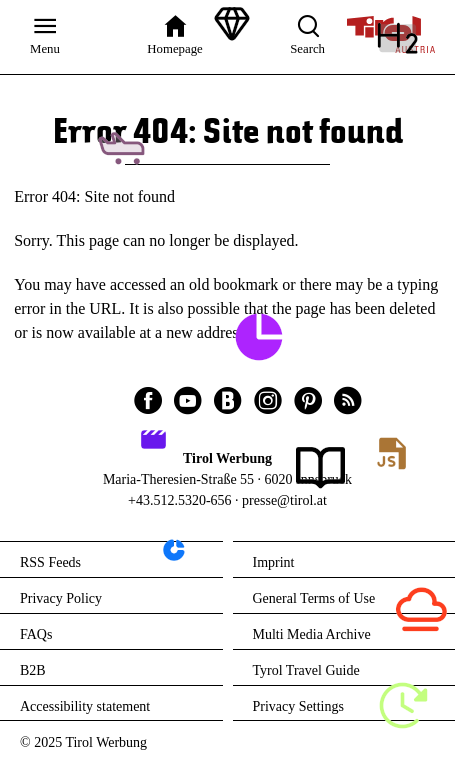 The image size is (455, 762). Describe the element at coordinates (402, 705) in the screenshot. I see `restore from history` at that location.